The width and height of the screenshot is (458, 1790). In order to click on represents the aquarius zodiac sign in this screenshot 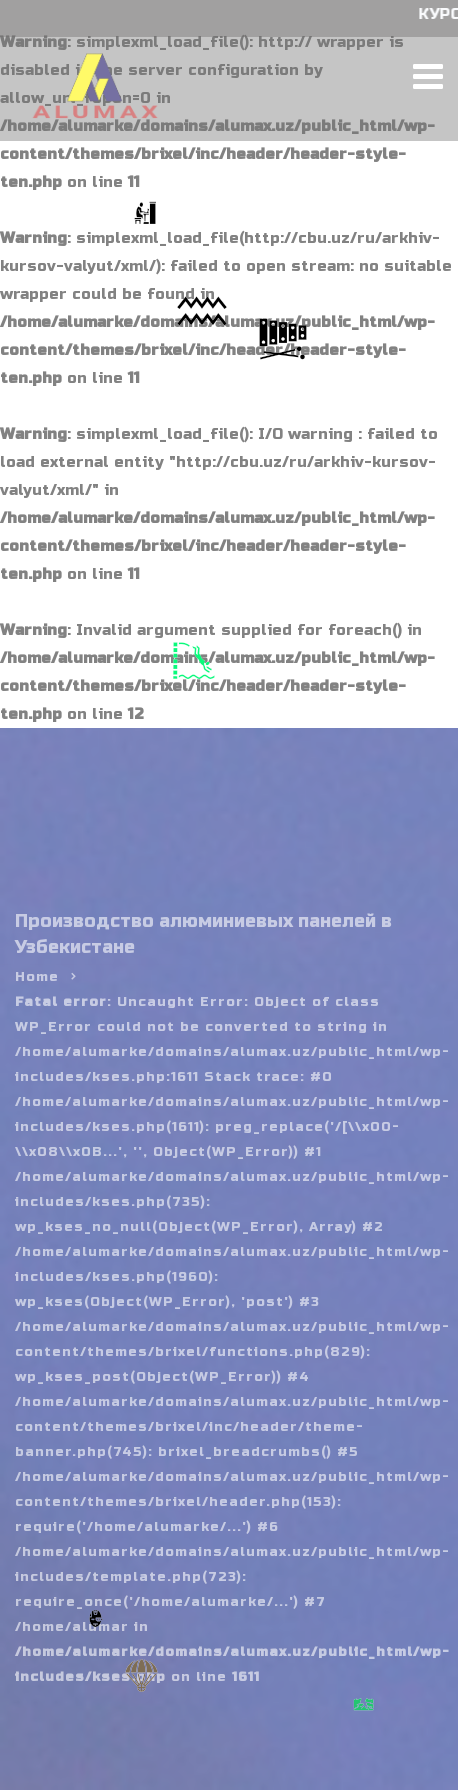, I will do `click(202, 311)`.